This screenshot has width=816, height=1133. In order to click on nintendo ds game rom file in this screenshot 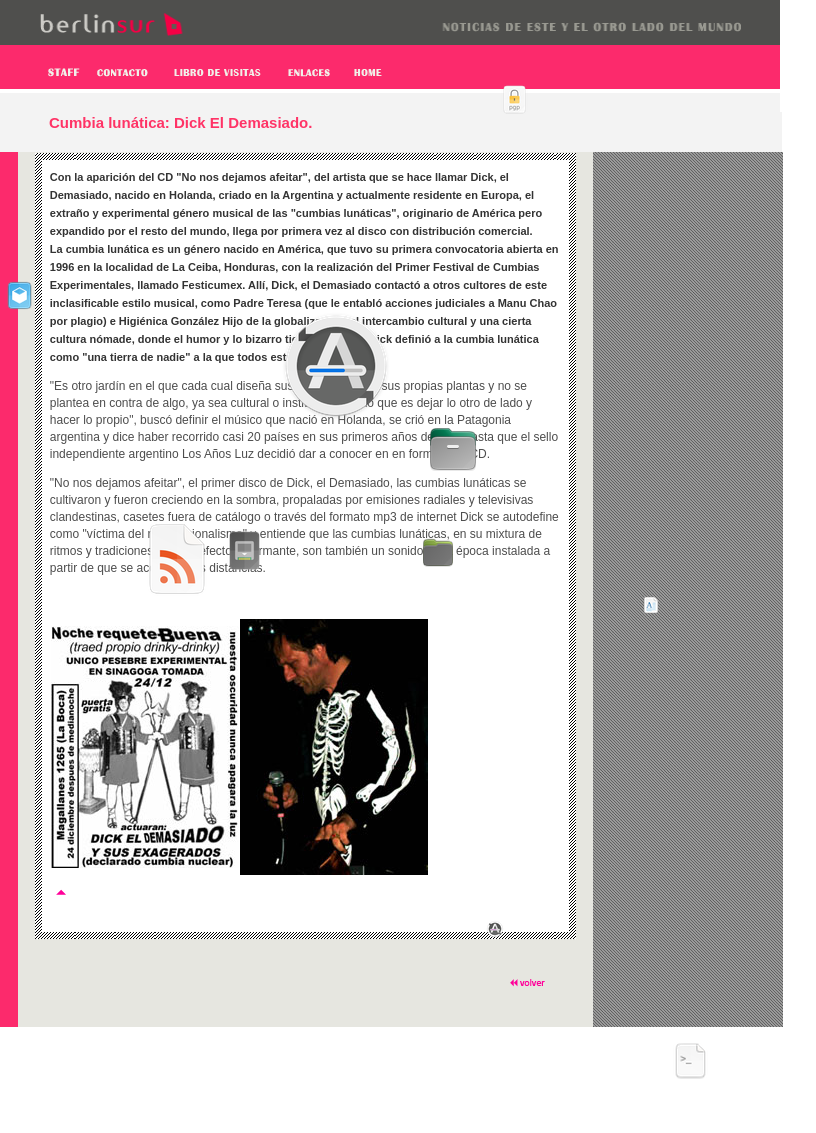, I will do `click(244, 550)`.